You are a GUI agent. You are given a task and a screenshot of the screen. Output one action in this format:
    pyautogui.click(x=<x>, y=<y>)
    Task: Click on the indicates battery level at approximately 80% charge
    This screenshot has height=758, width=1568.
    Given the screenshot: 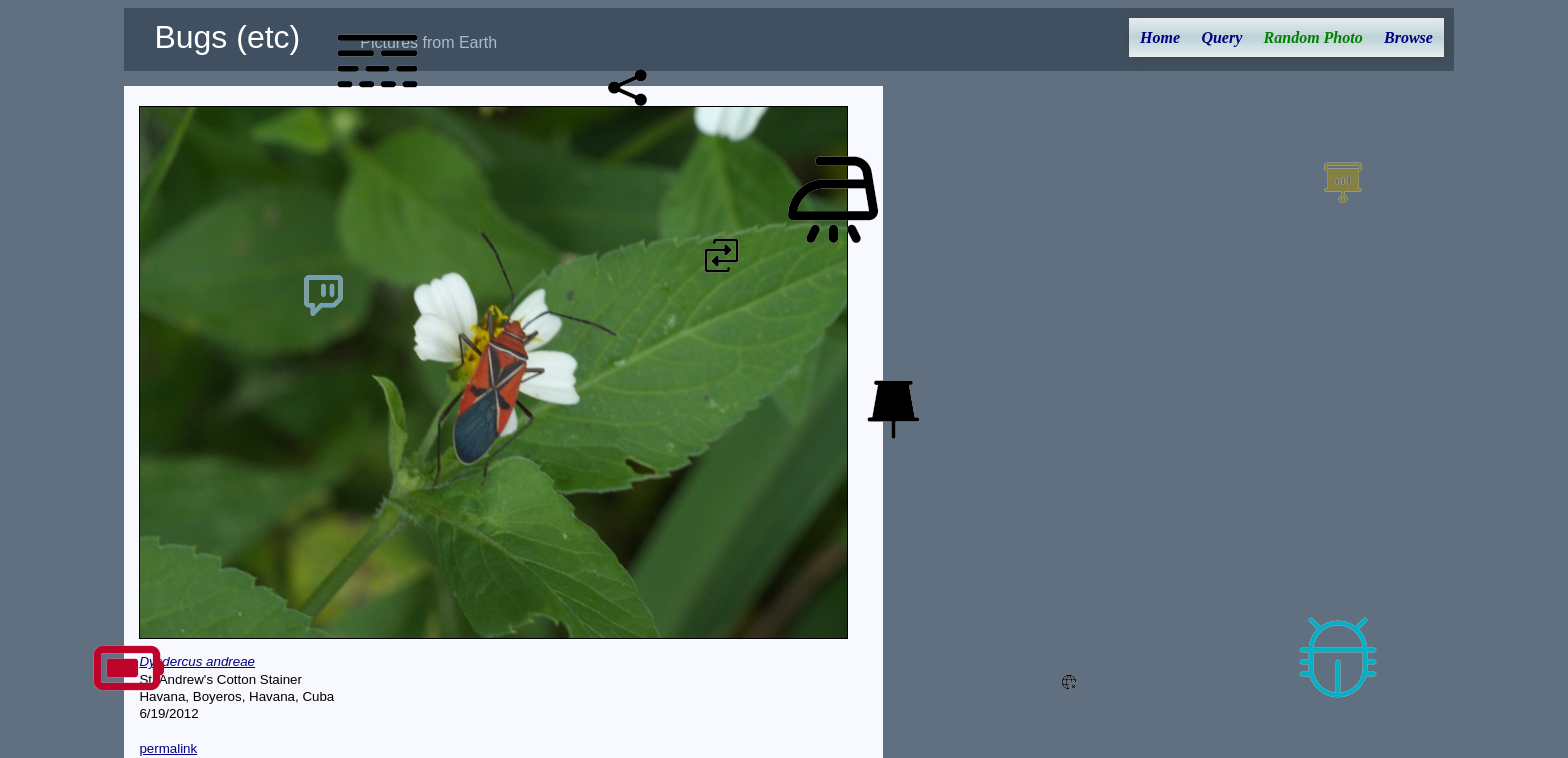 What is the action you would take?
    pyautogui.click(x=127, y=668)
    